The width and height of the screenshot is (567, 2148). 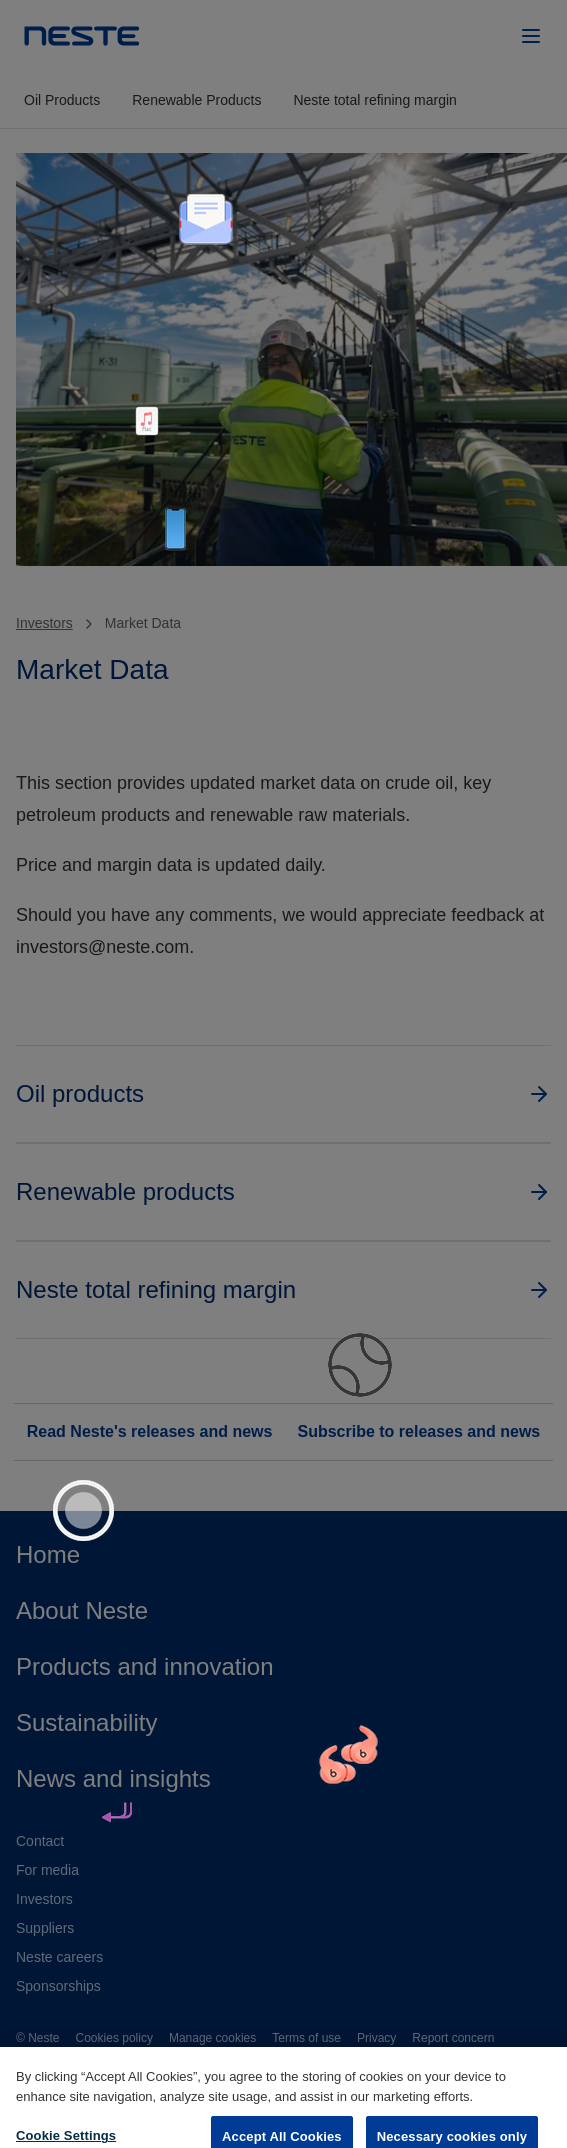 What do you see at coordinates (348, 1755) in the screenshot?
I see `beats fit pro earbuds in coral pink` at bounding box center [348, 1755].